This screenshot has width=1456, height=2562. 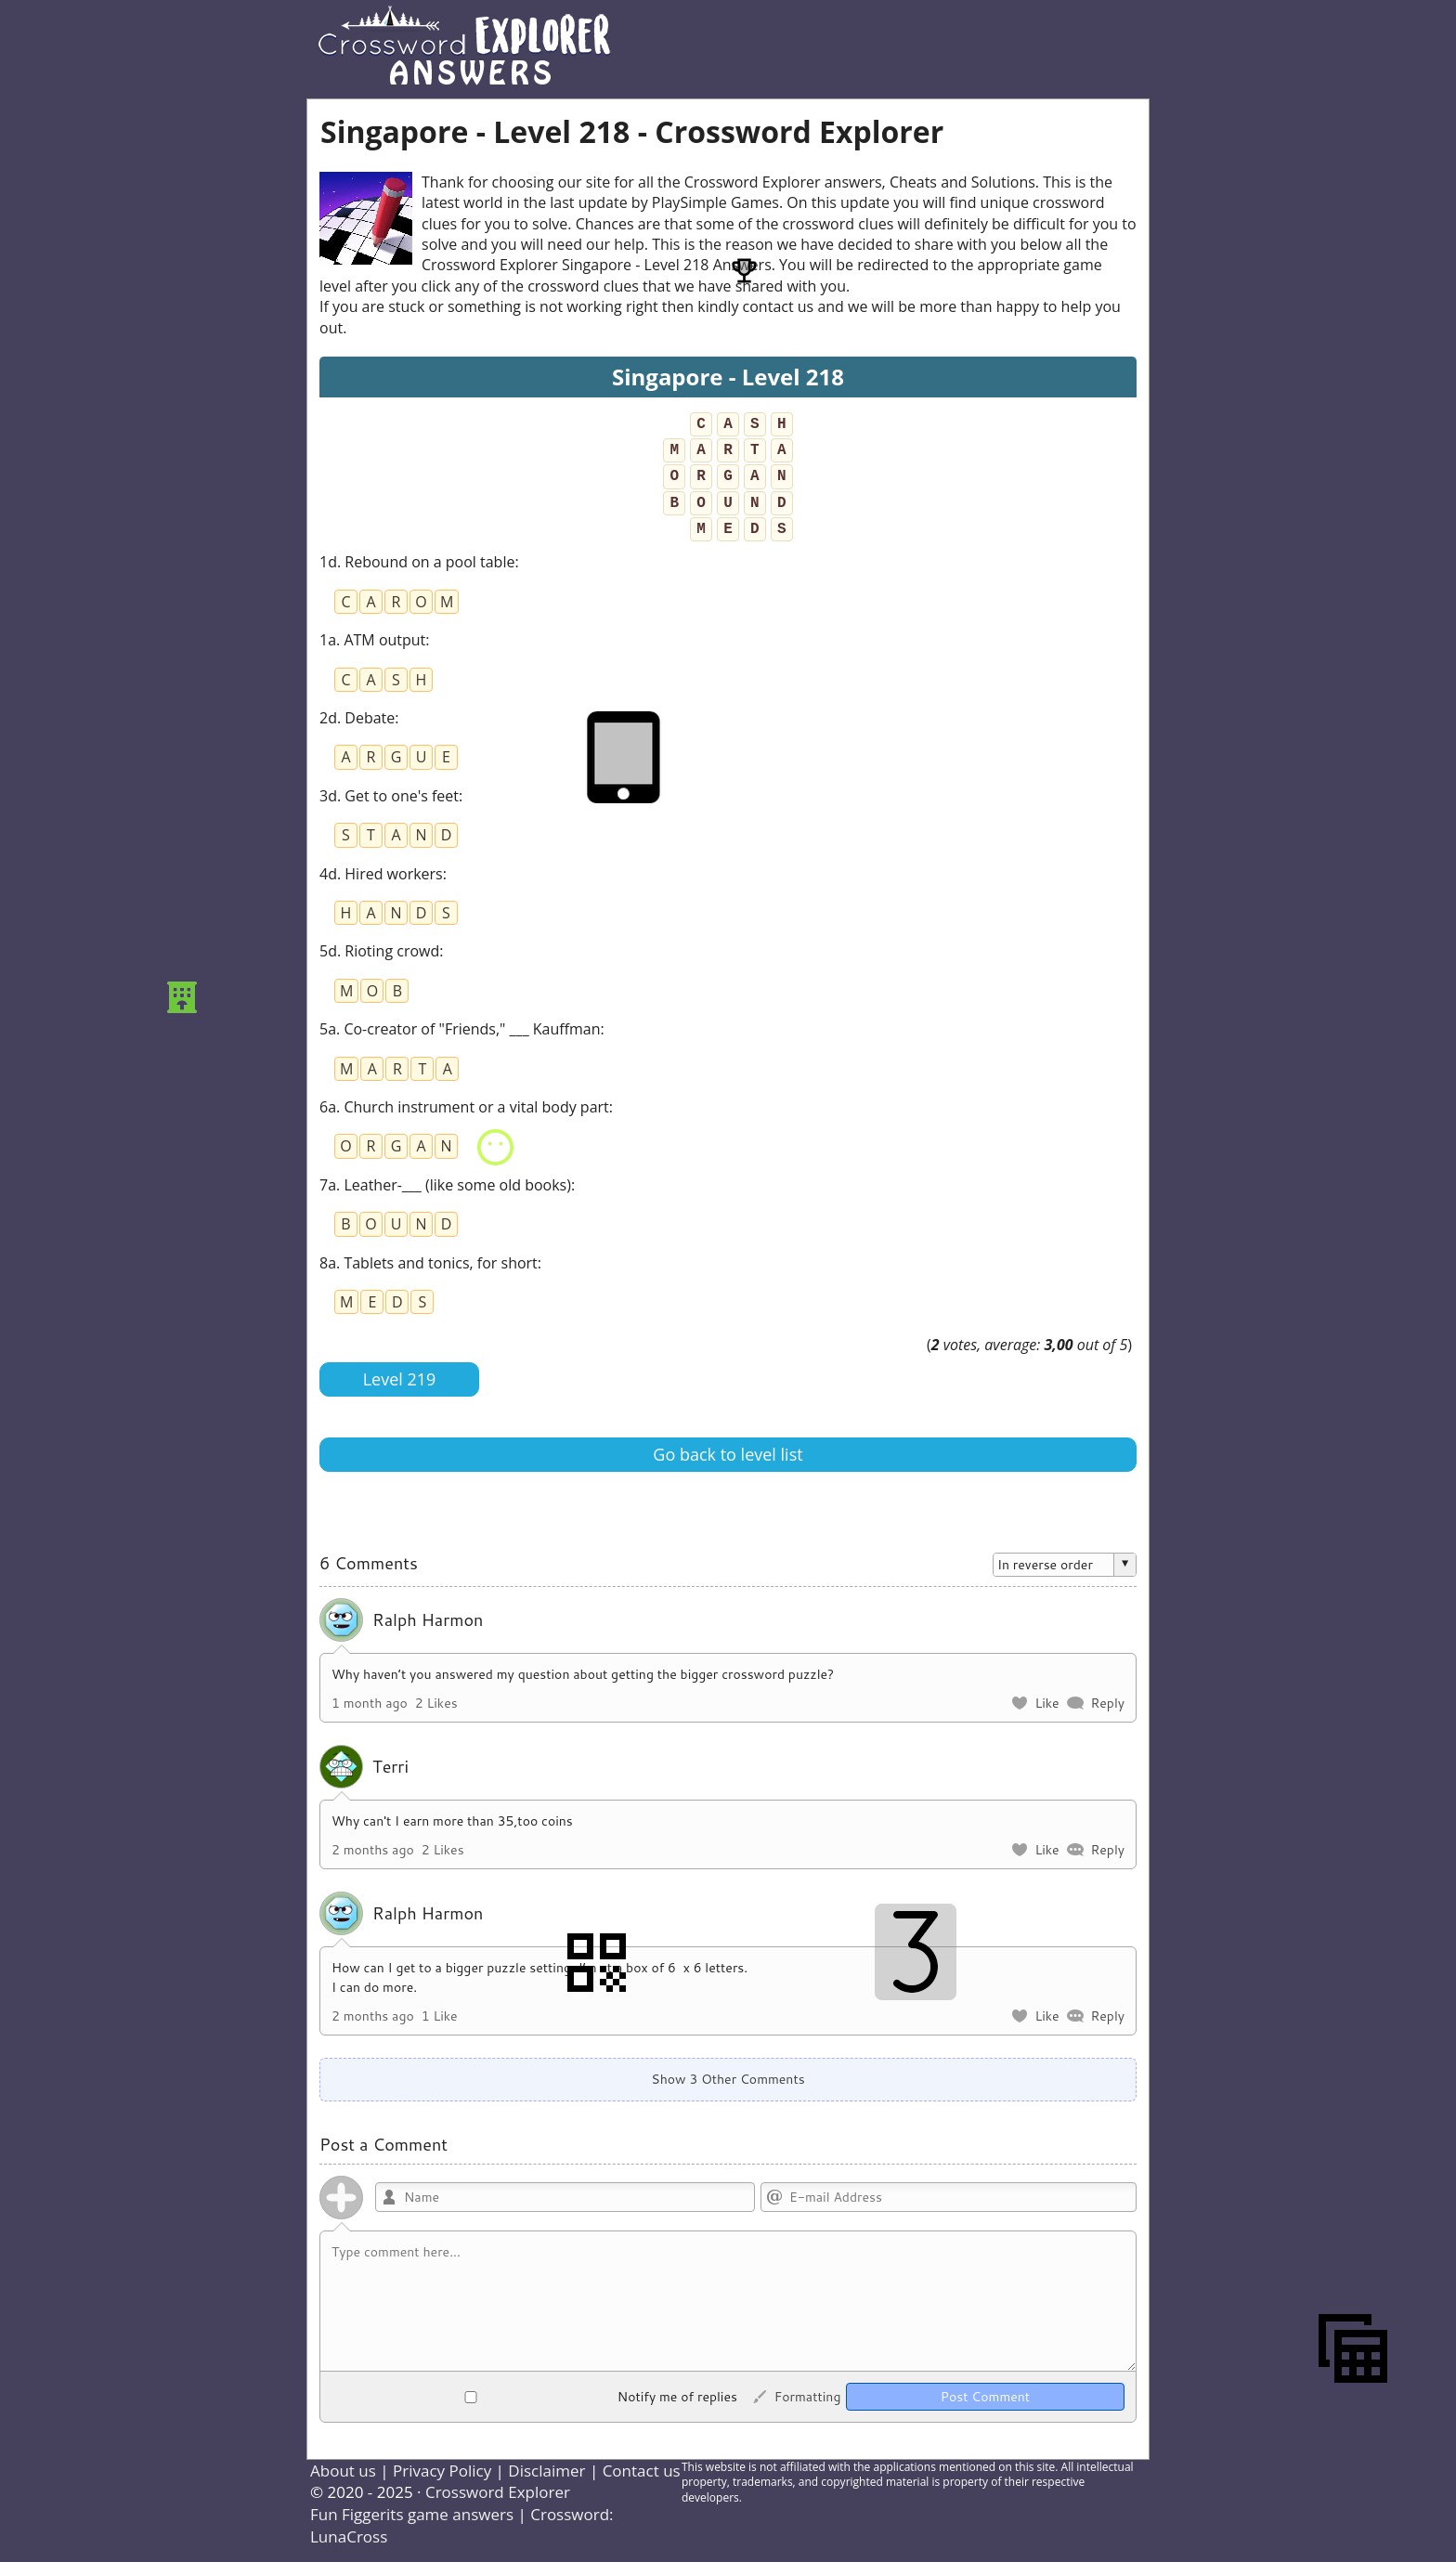 I want to click on scan or generate a QR code, so click(x=596, y=1962).